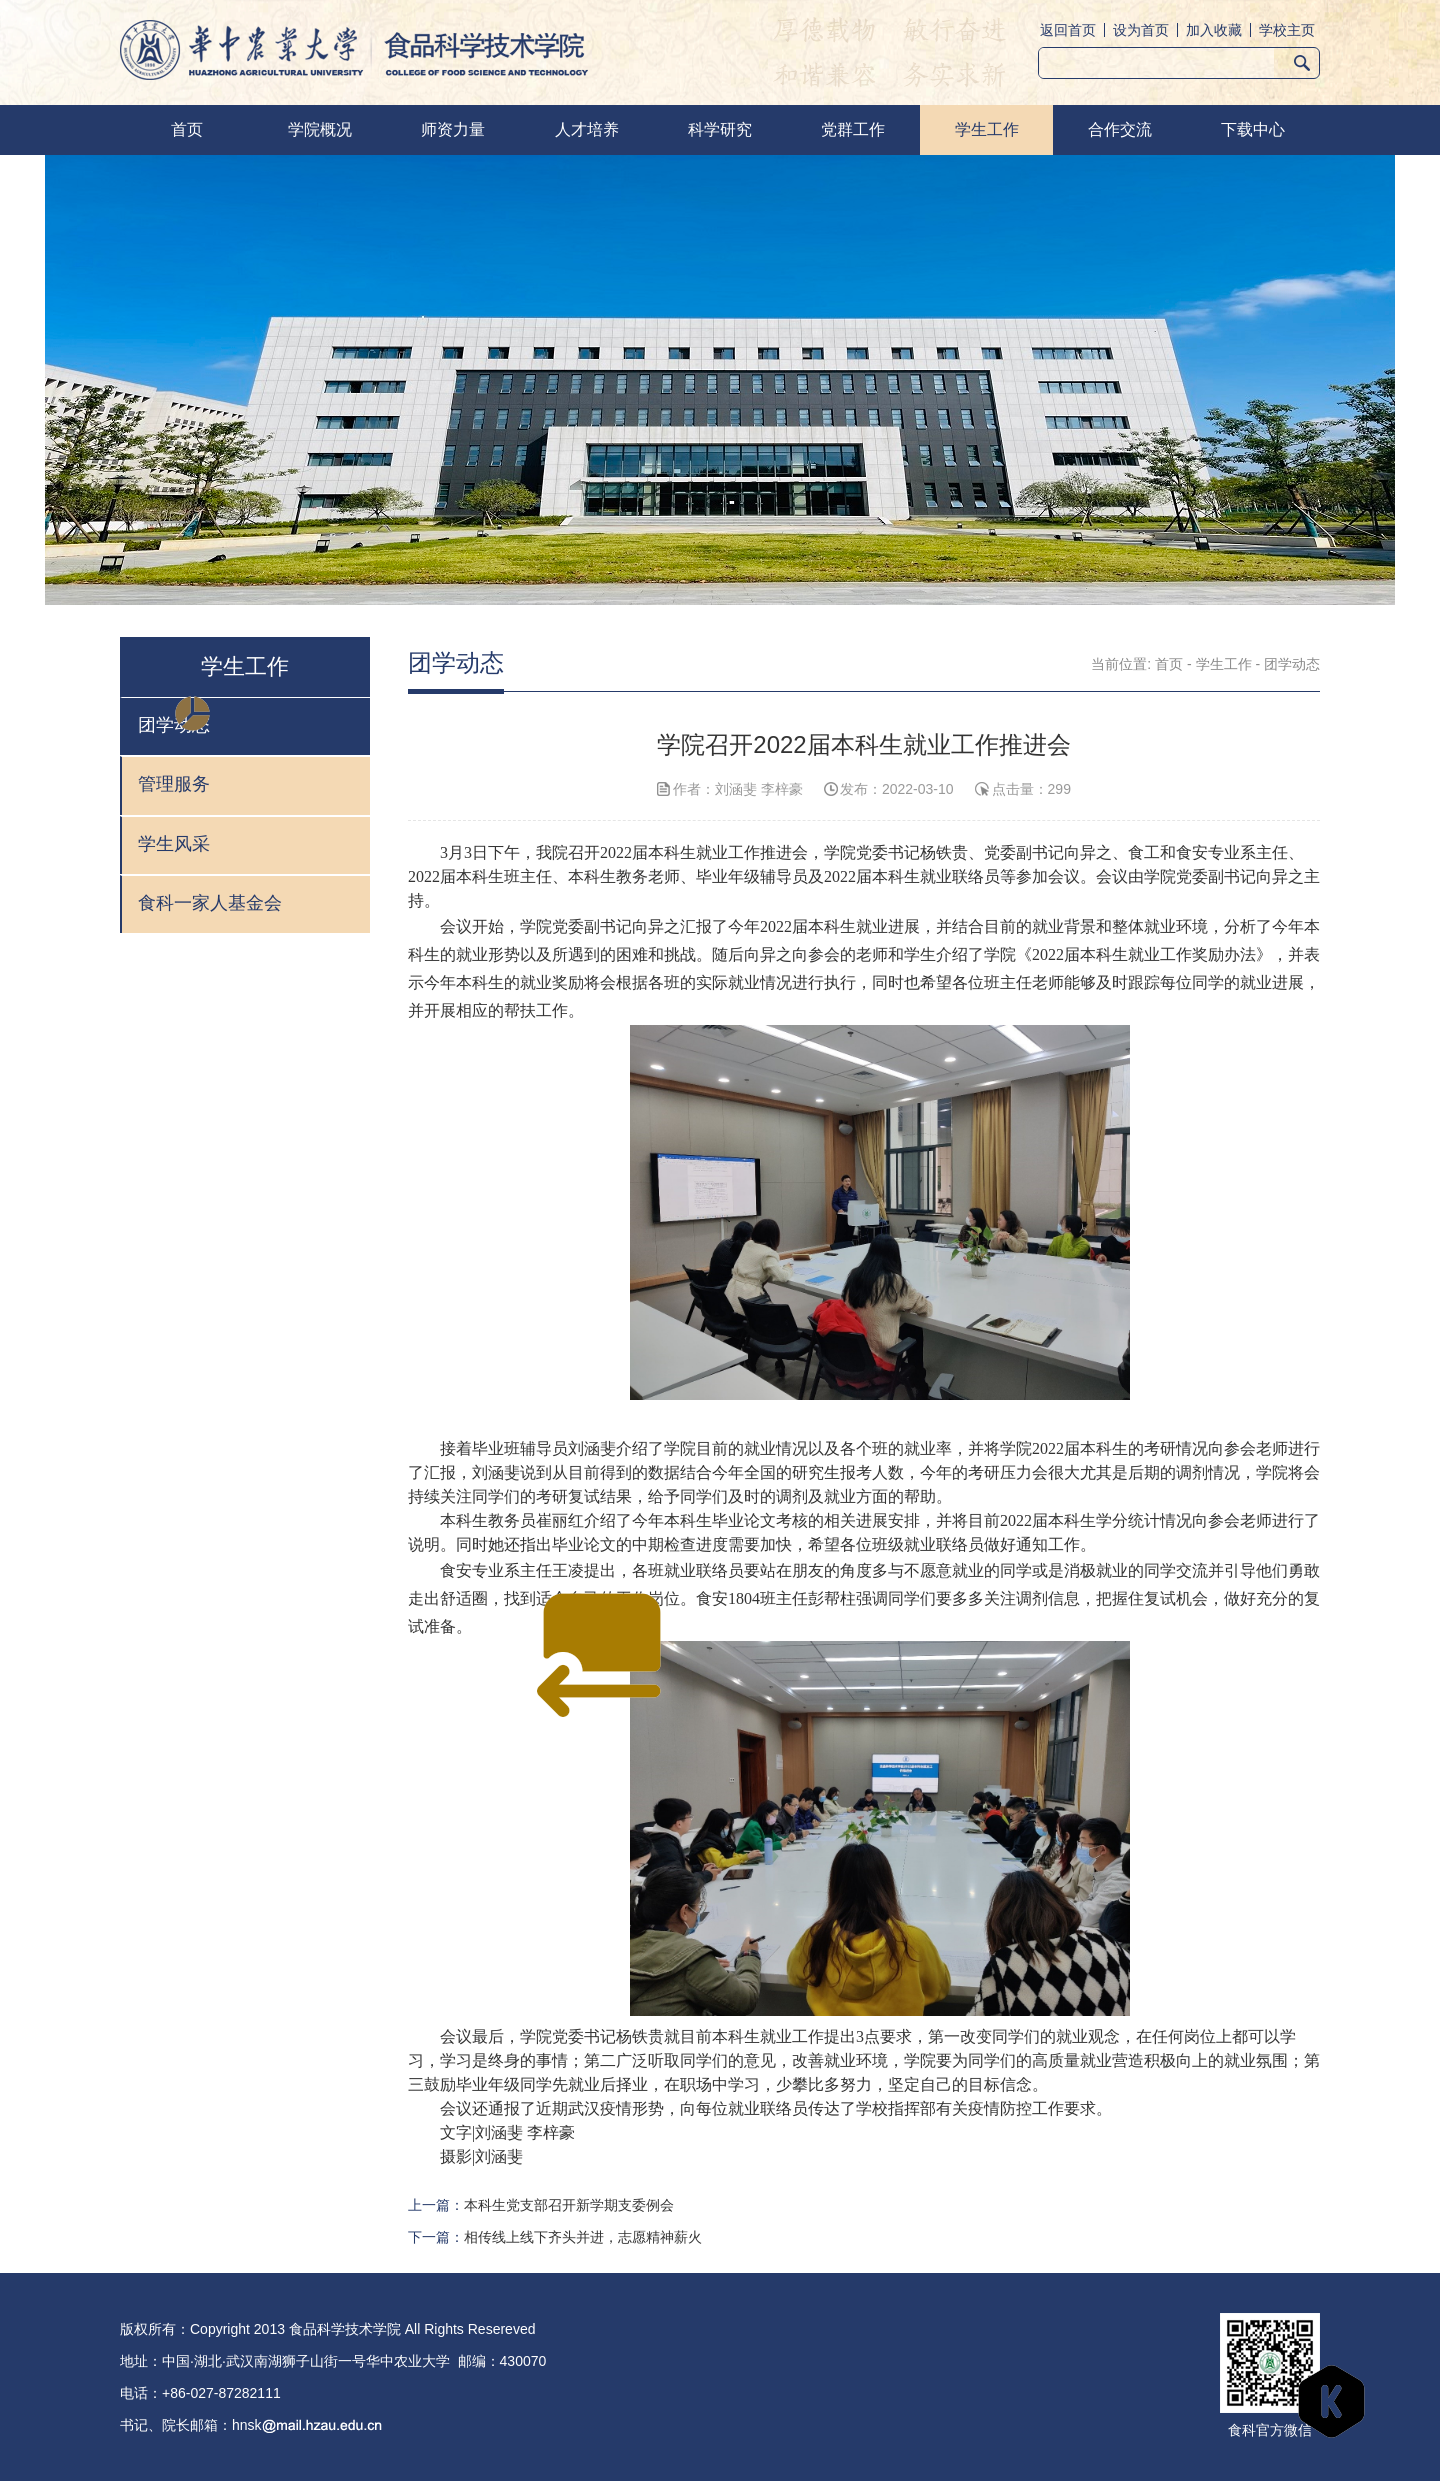 This screenshot has width=1440, height=2481. What do you see at coordinates (602, 1652) in the screenshot?
I see `auto-fit content to the left edge` at bounding box center [602, 1652].